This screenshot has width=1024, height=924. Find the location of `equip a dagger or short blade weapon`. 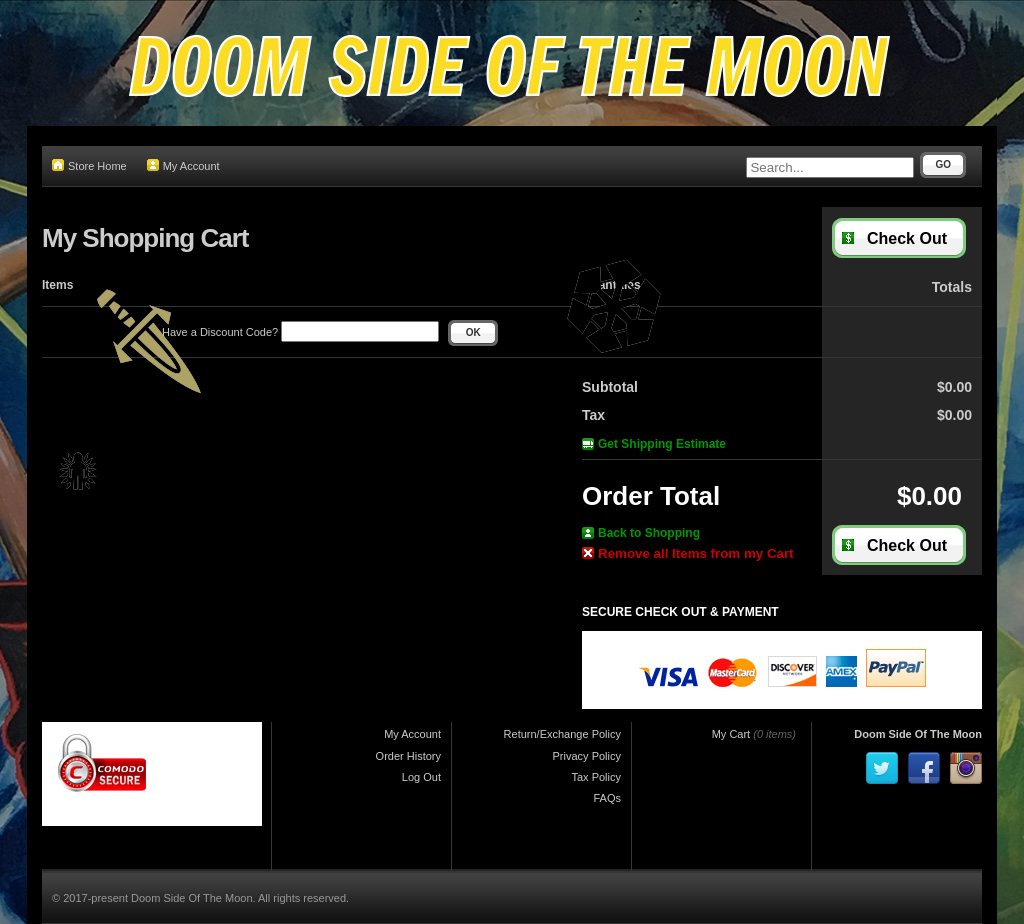

equip a dagger or short blade weapon is located at coordinates (148, 341).